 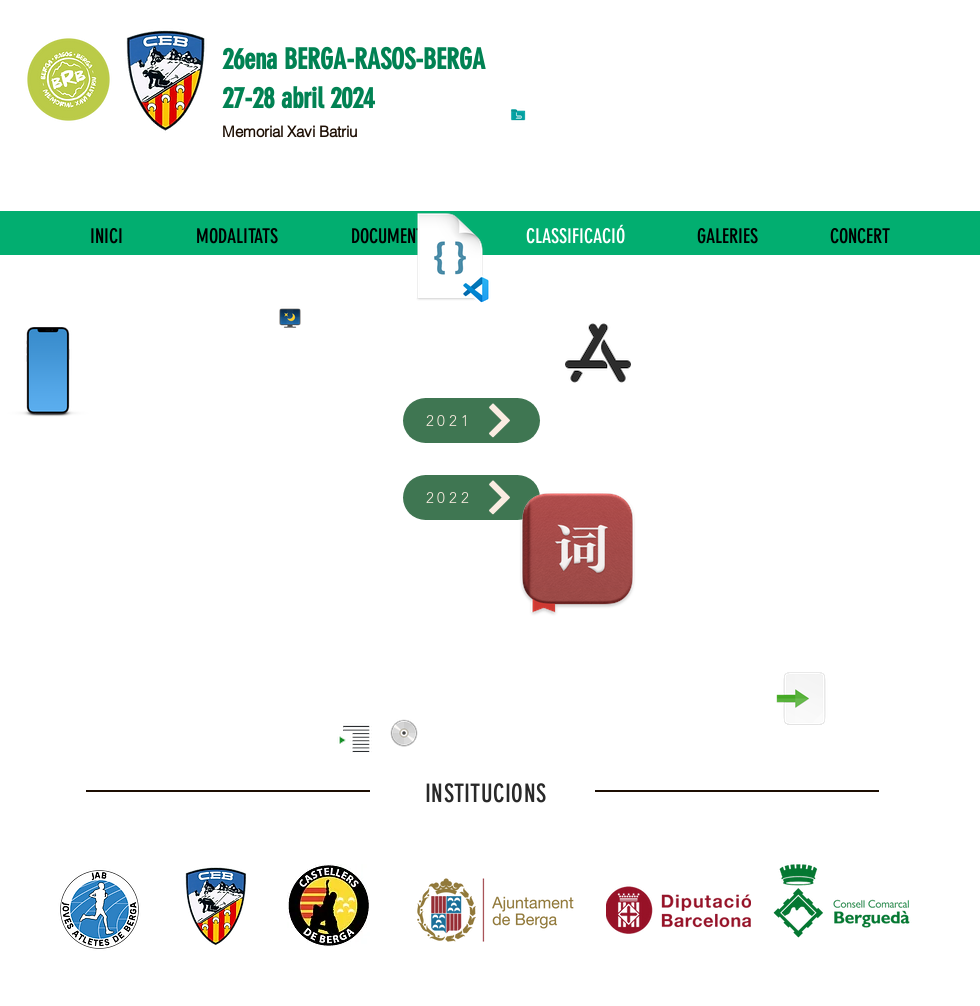 I want to click on open screensaver settings, so click(x=290, y=318).